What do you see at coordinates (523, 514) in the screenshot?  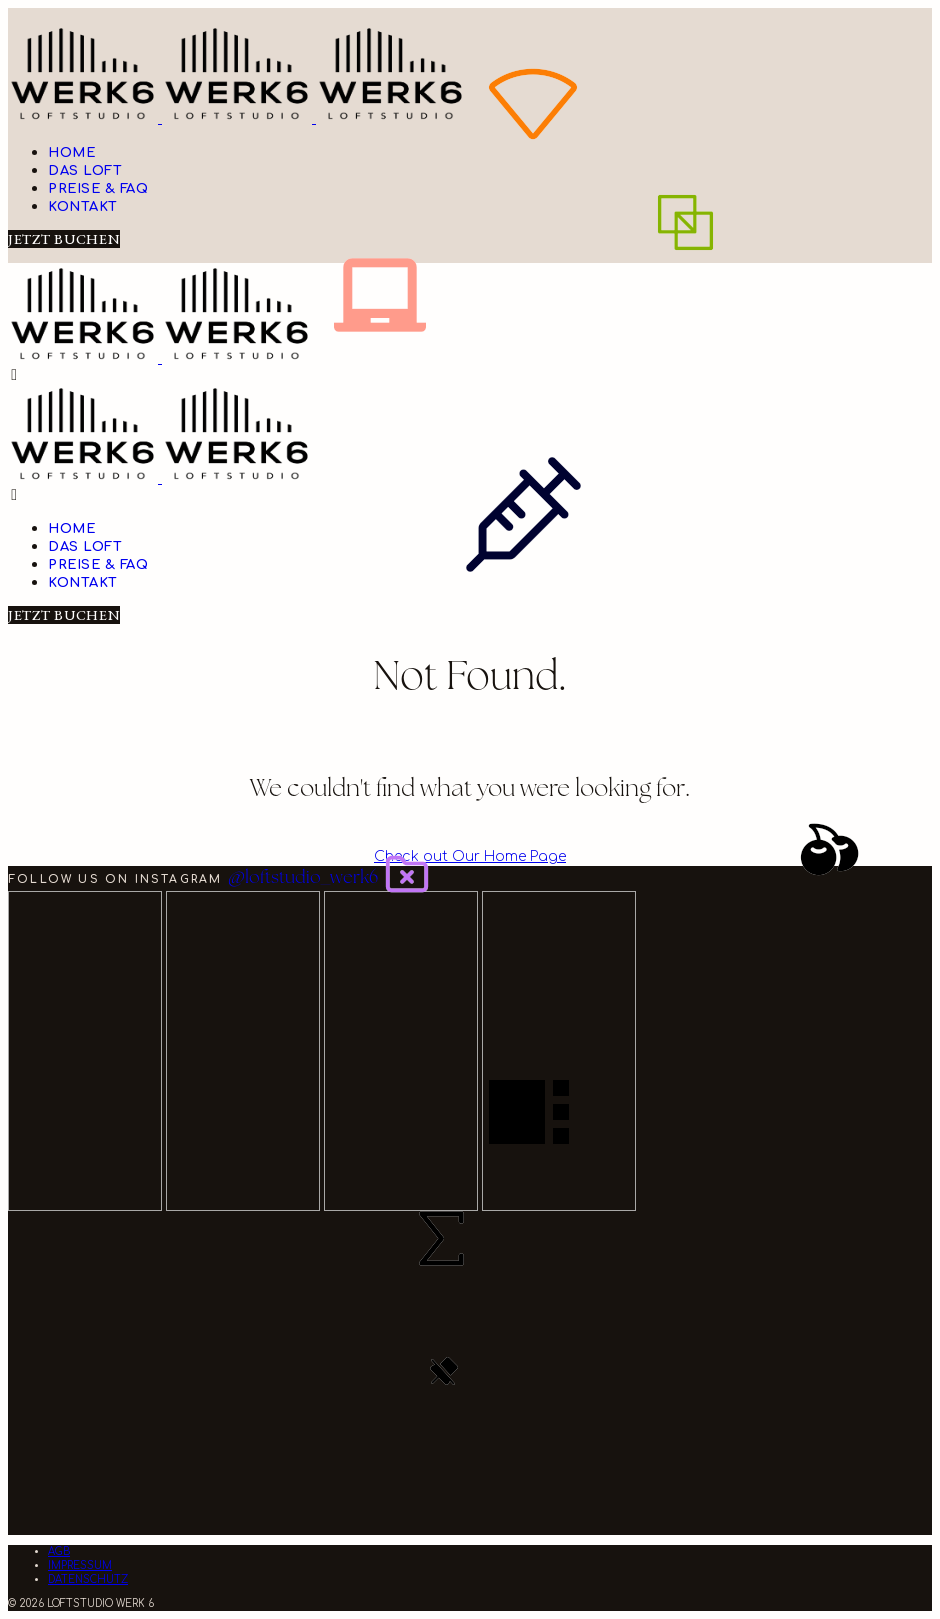 I see `access medical or health-related features` at bounding box center [523, 514].